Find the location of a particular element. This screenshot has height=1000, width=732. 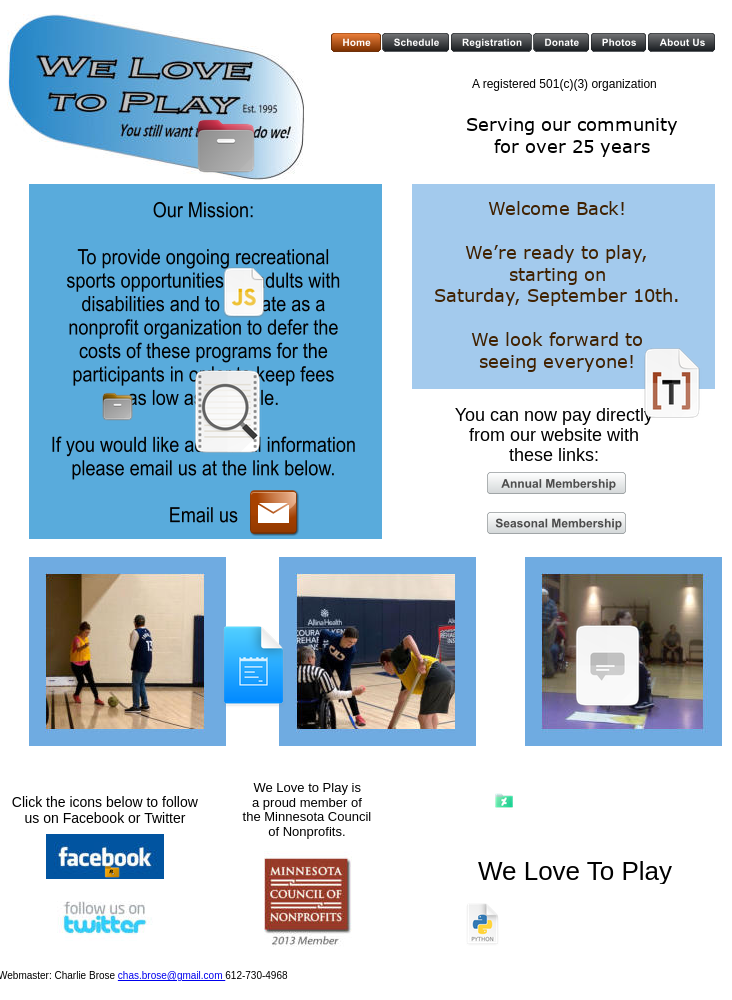

folder containing Rockstar Games files or installations is located at coordinates (112, 872).